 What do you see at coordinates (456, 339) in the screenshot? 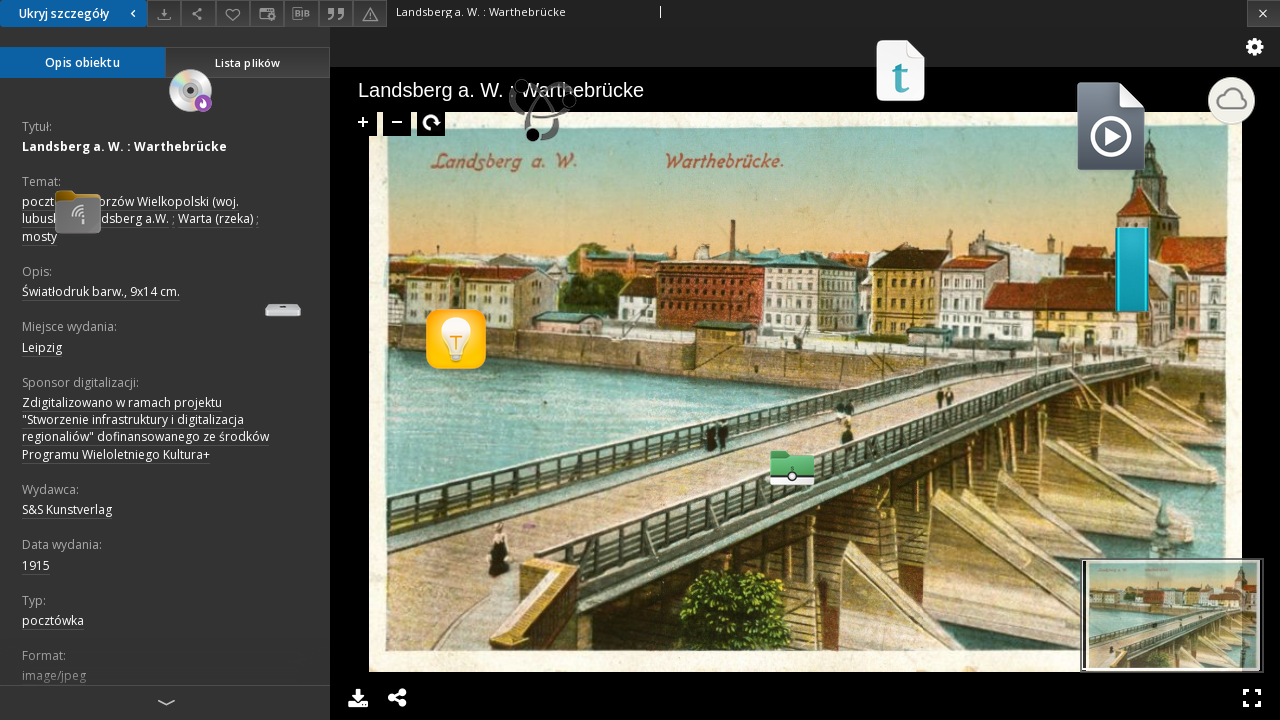
I see `open the tips app for helpful hints and tutorials` at bounding box center [456, 339].